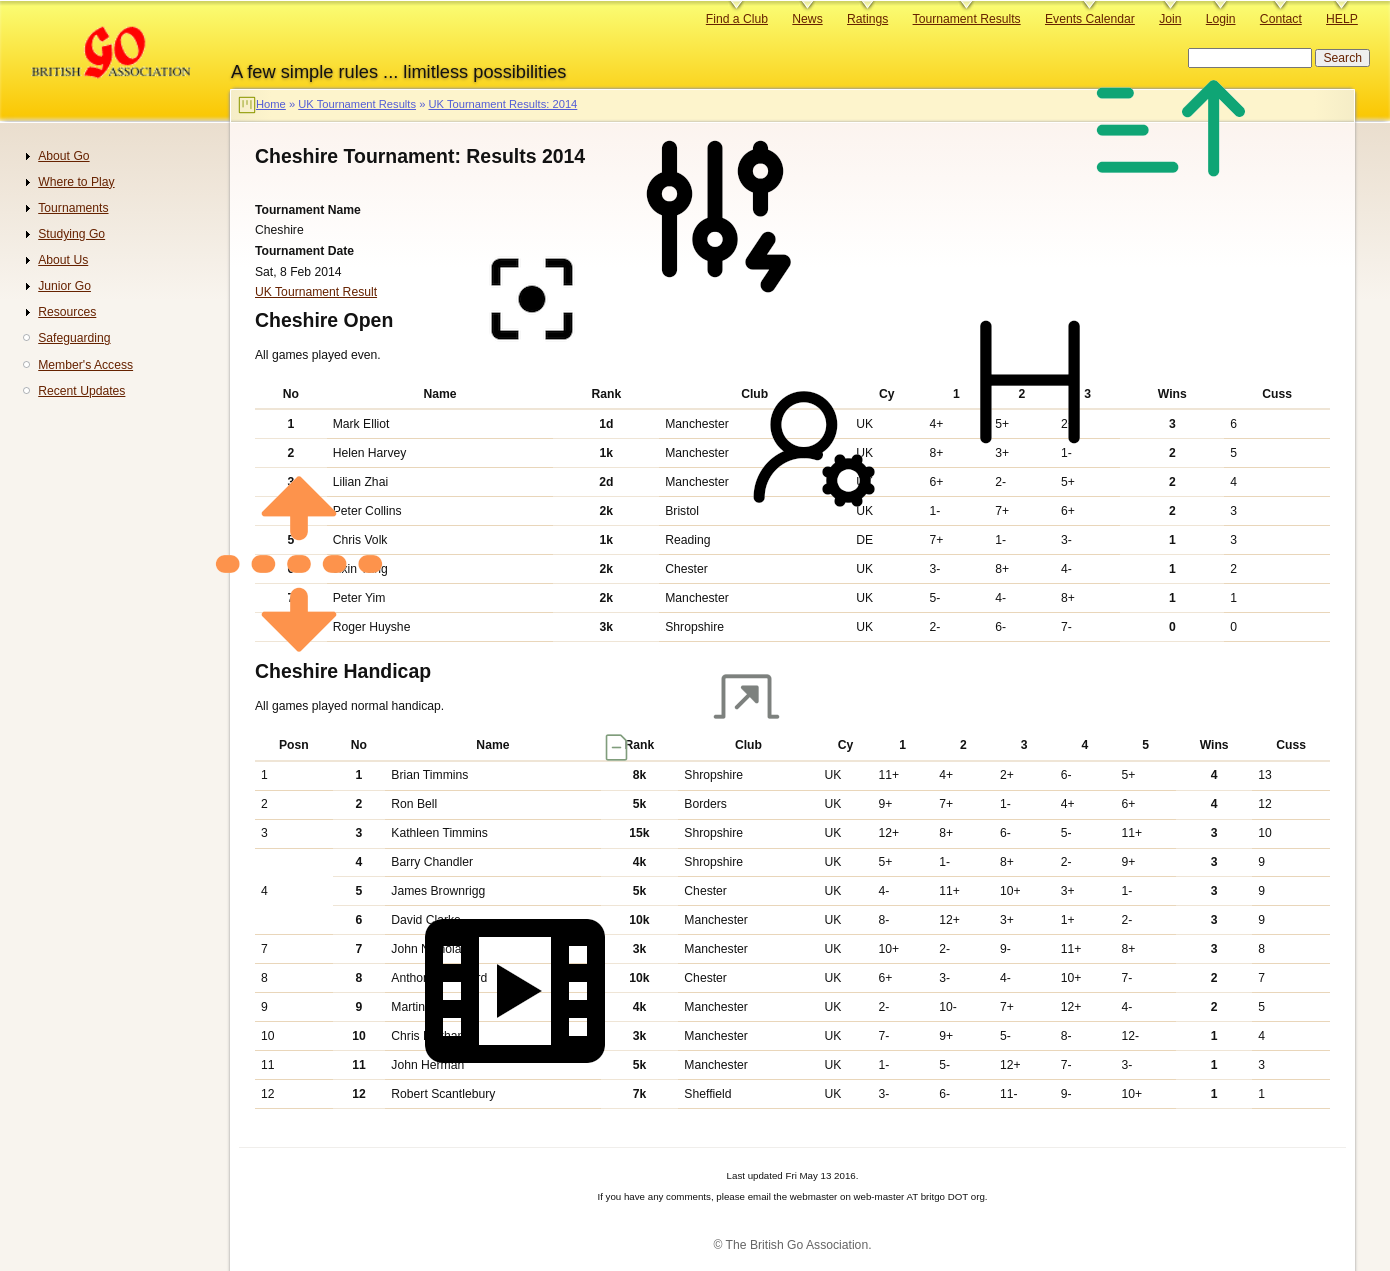 The height and width of the screenshot is (1271, 1390). I want to click on indicates a file has been removed or deleted, so click(616, 747).